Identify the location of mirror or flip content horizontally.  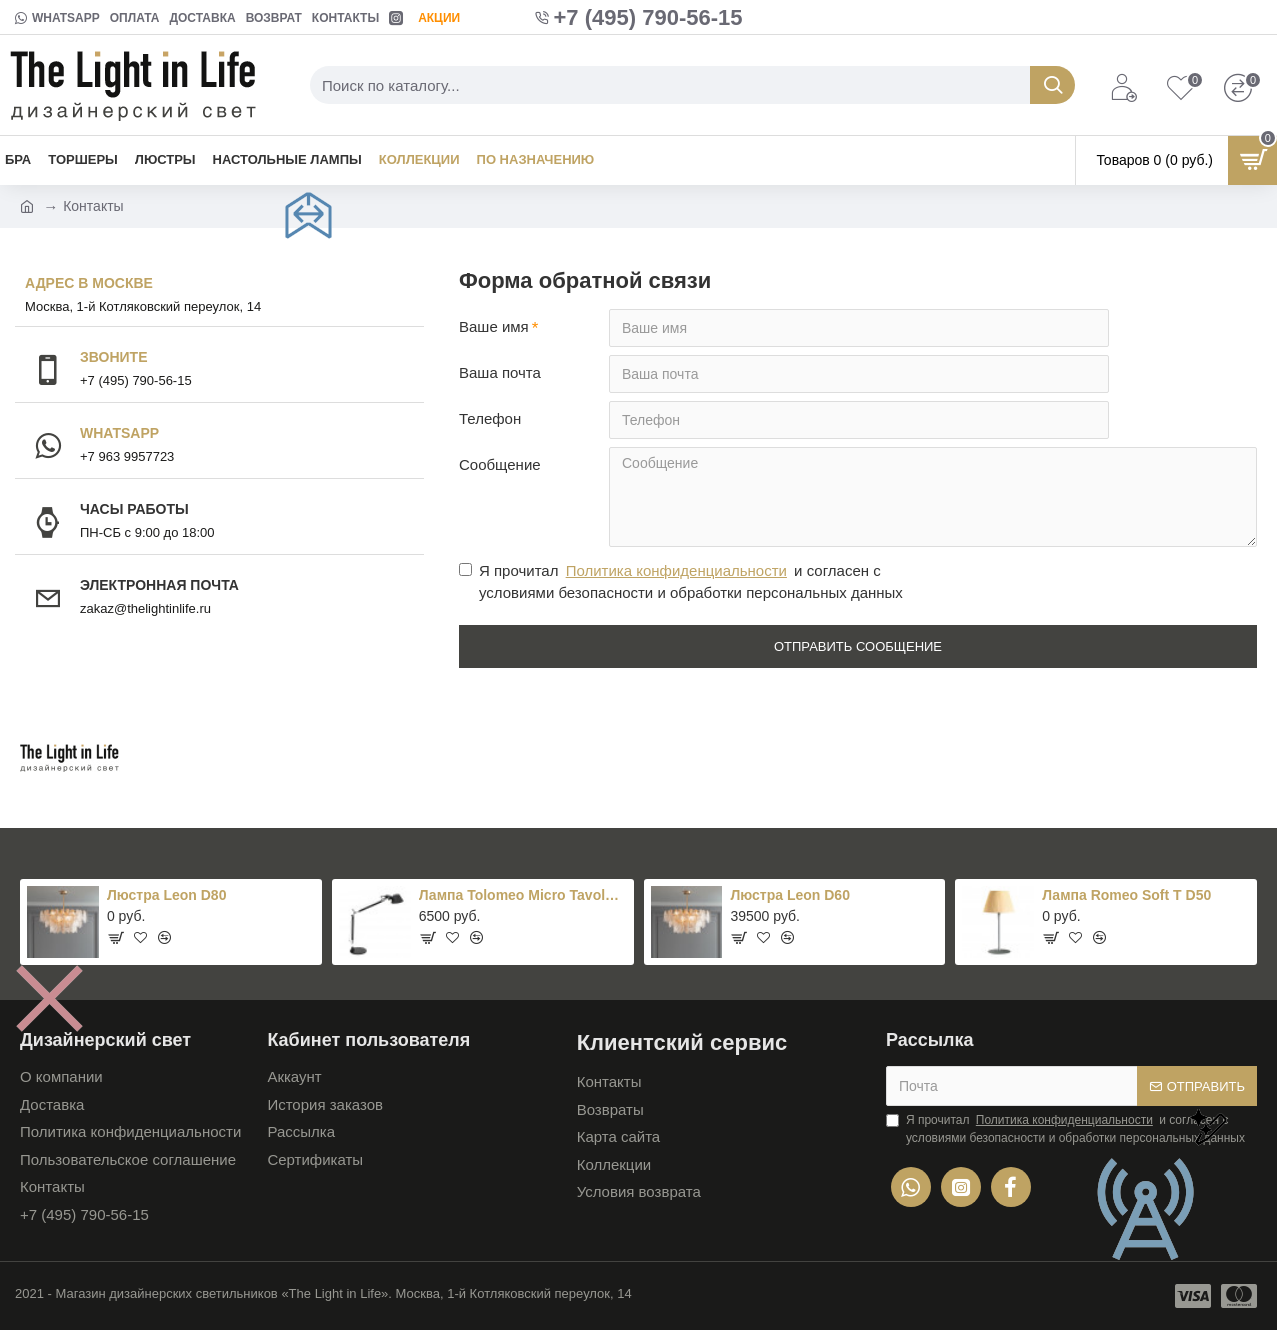
(308, 215).